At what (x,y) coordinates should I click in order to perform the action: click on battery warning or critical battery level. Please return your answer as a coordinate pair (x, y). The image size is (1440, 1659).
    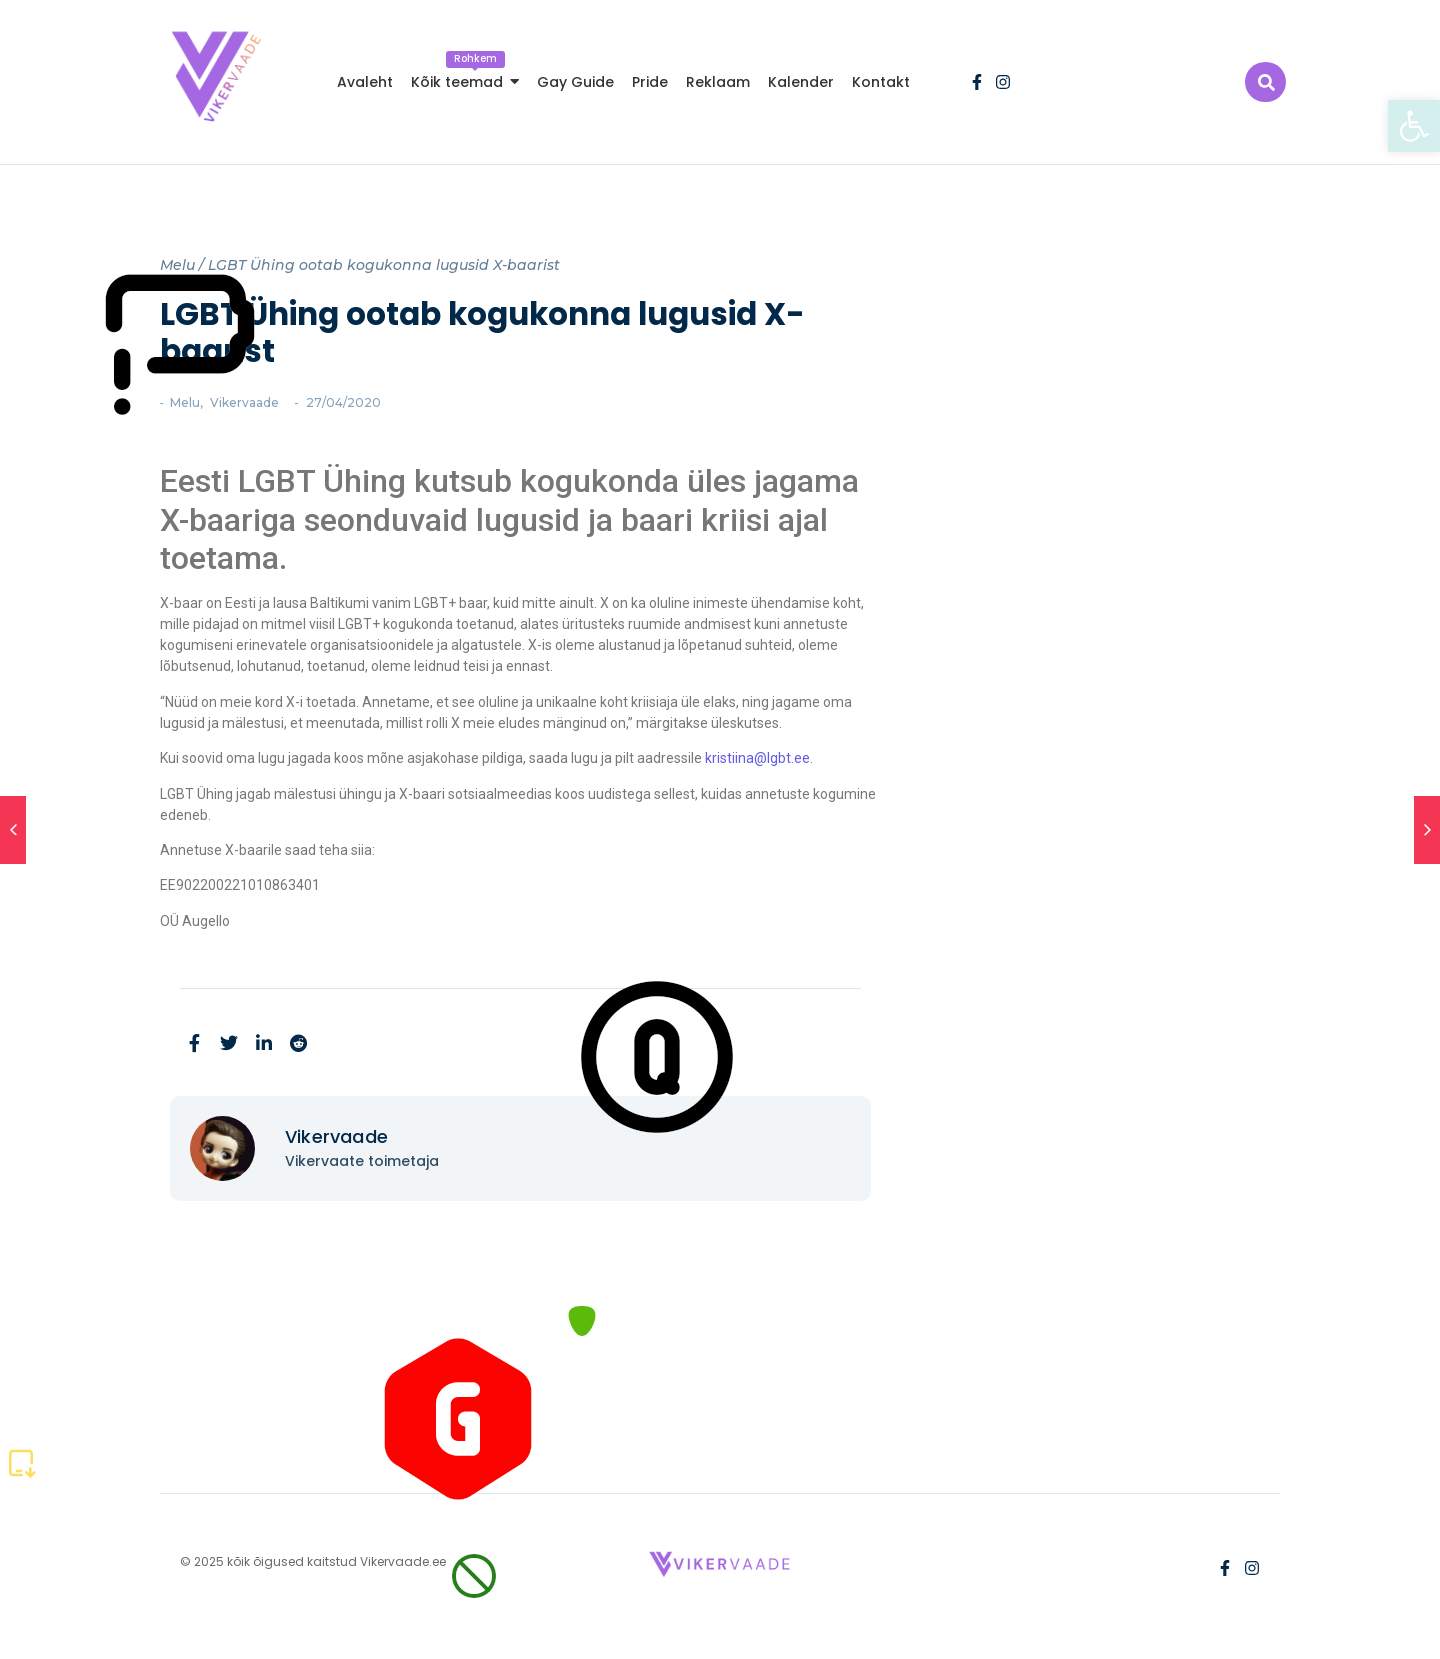
    Looking at the image, I should click on (180, 324).